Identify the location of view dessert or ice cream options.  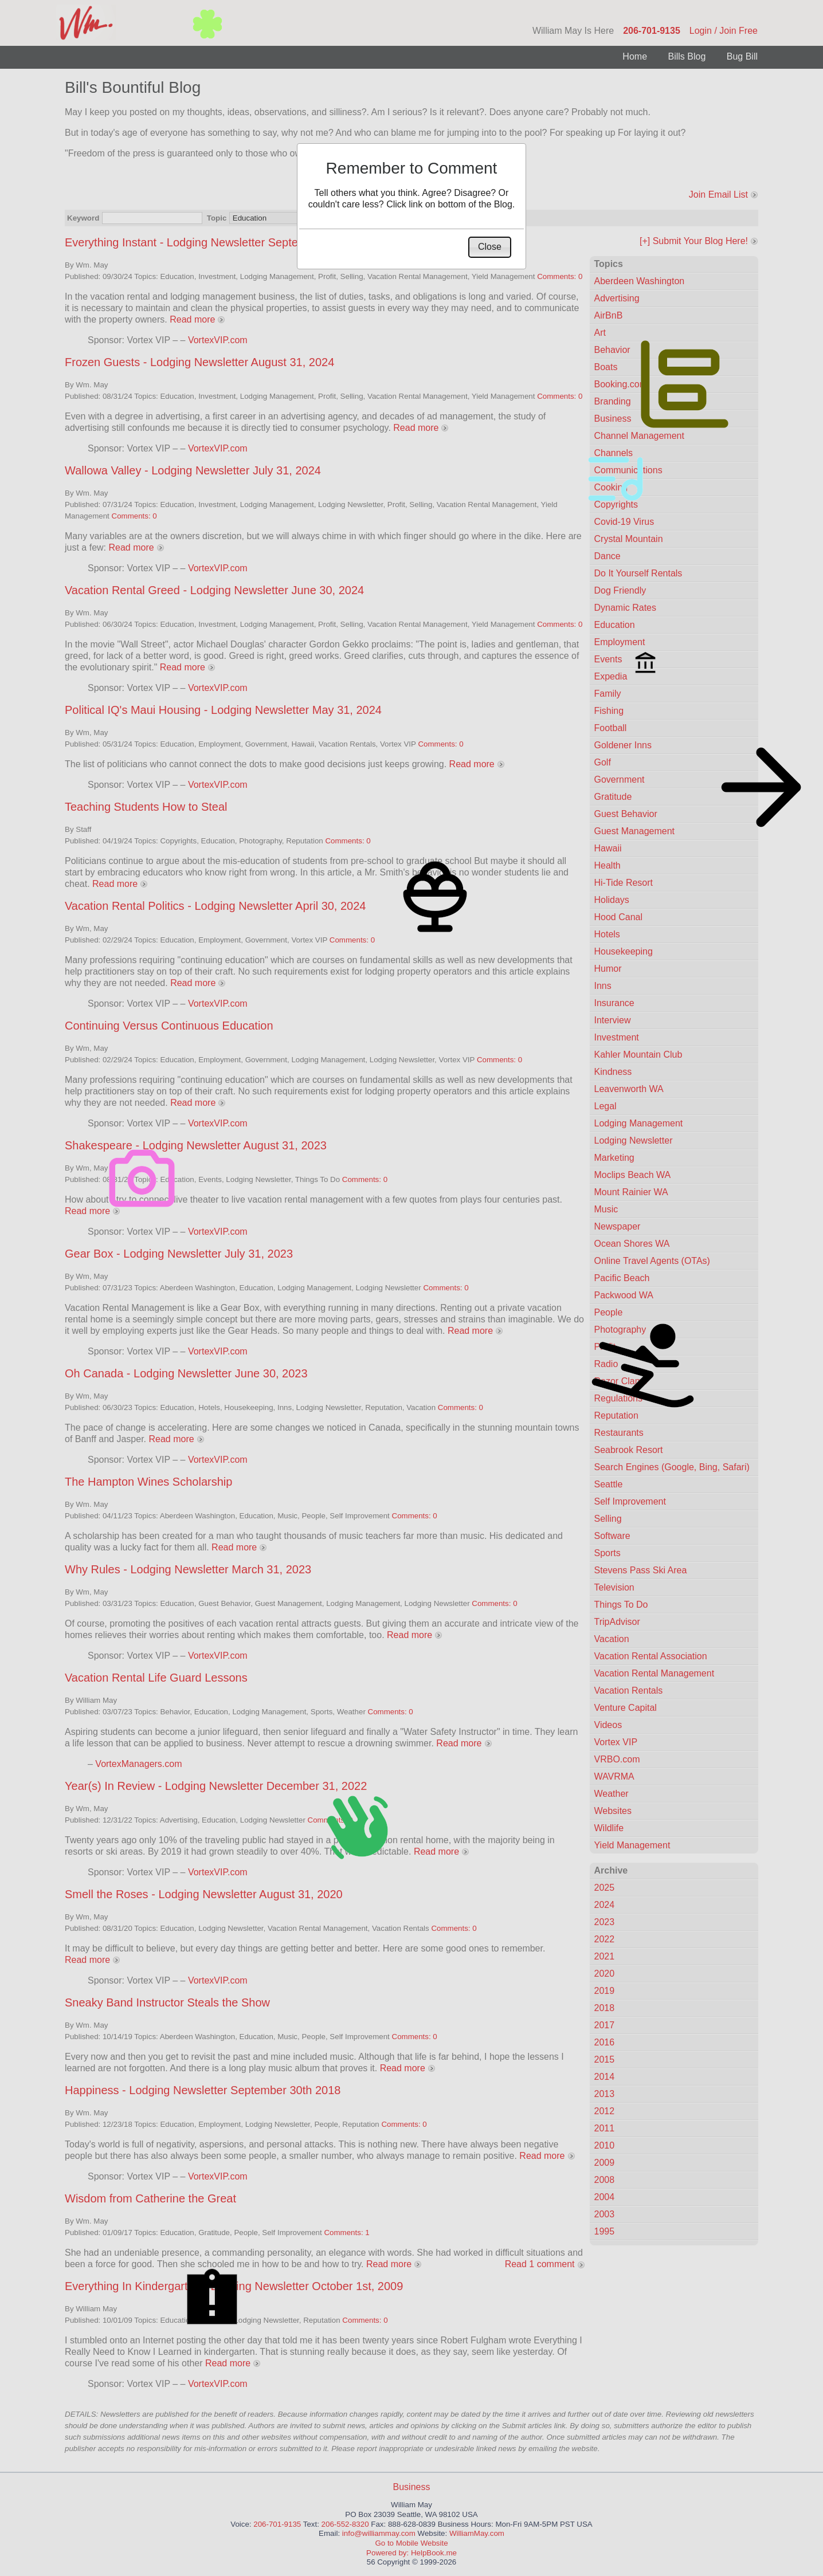
(435, 897).